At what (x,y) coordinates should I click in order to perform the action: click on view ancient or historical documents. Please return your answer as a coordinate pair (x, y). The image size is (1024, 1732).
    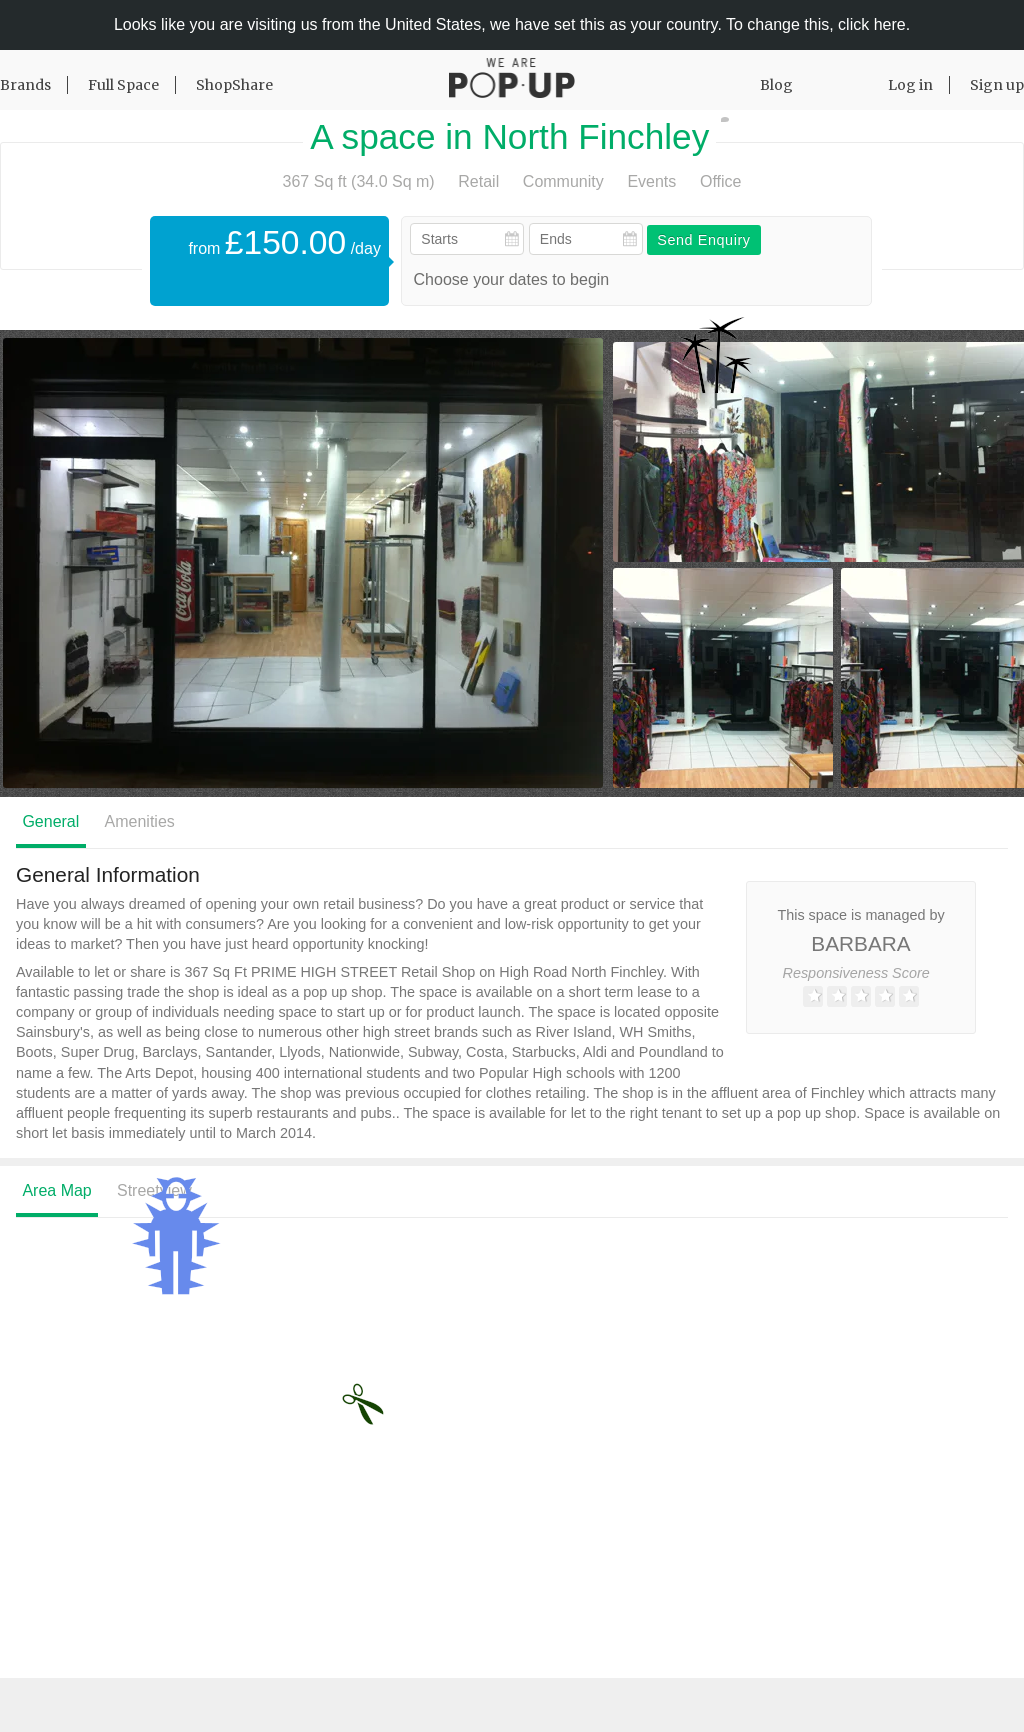
    Looking at the image, I should click on (715, 354).